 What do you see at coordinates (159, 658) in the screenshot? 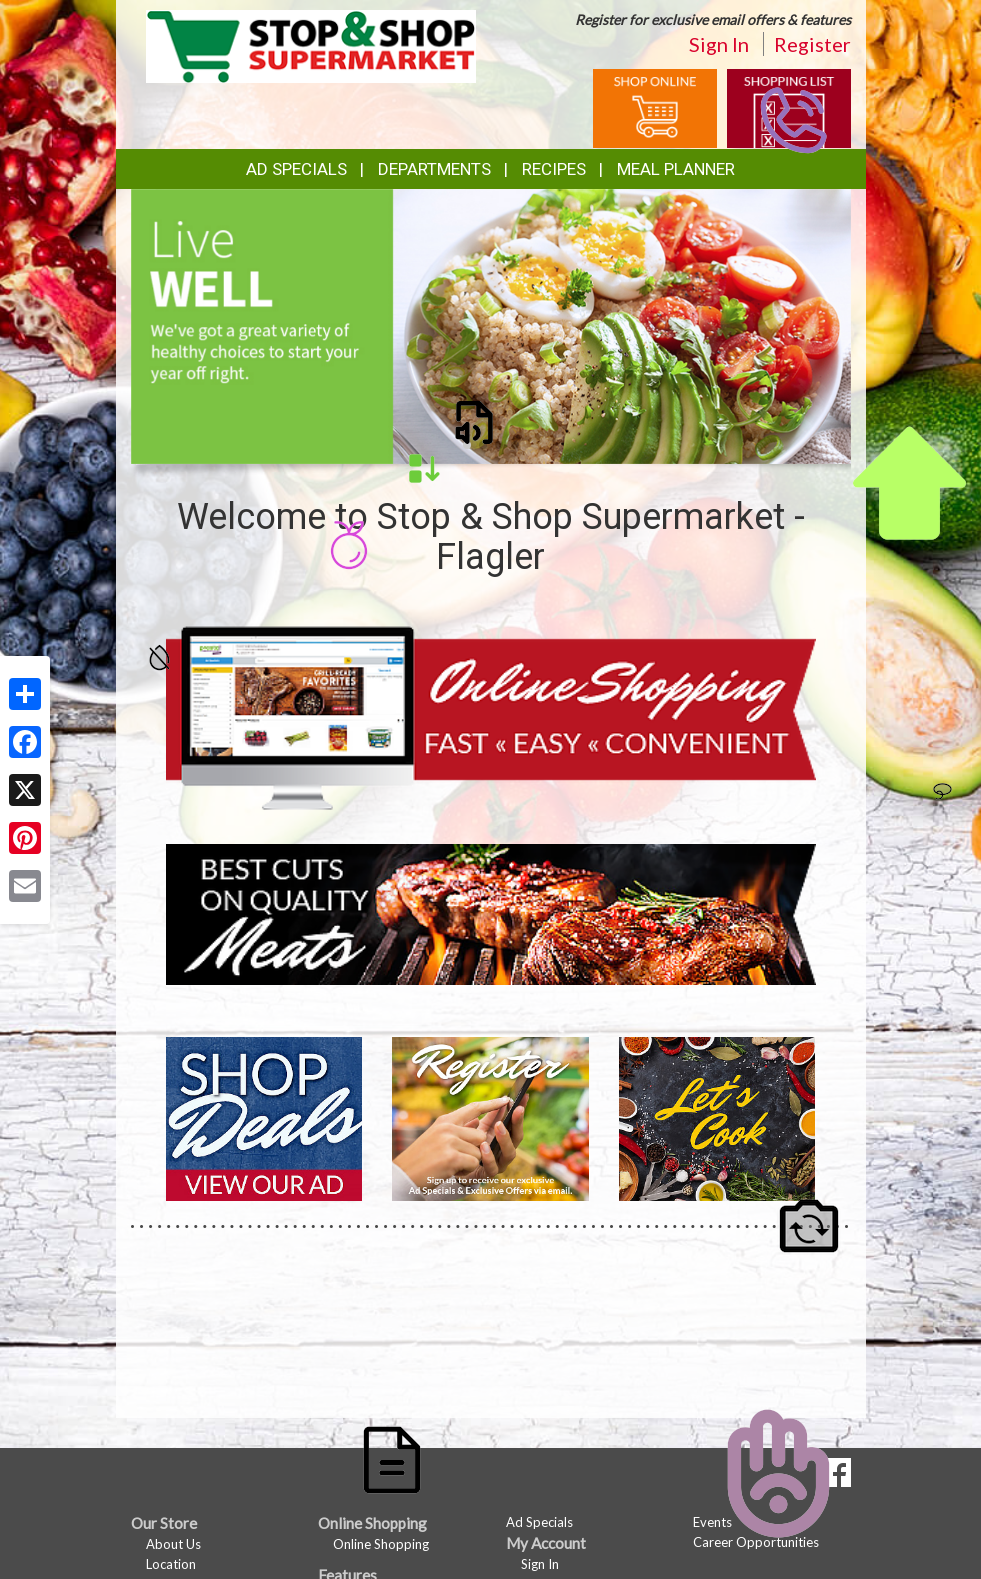
I see `disable water or liquid detection` at bounding box center [159, 658].